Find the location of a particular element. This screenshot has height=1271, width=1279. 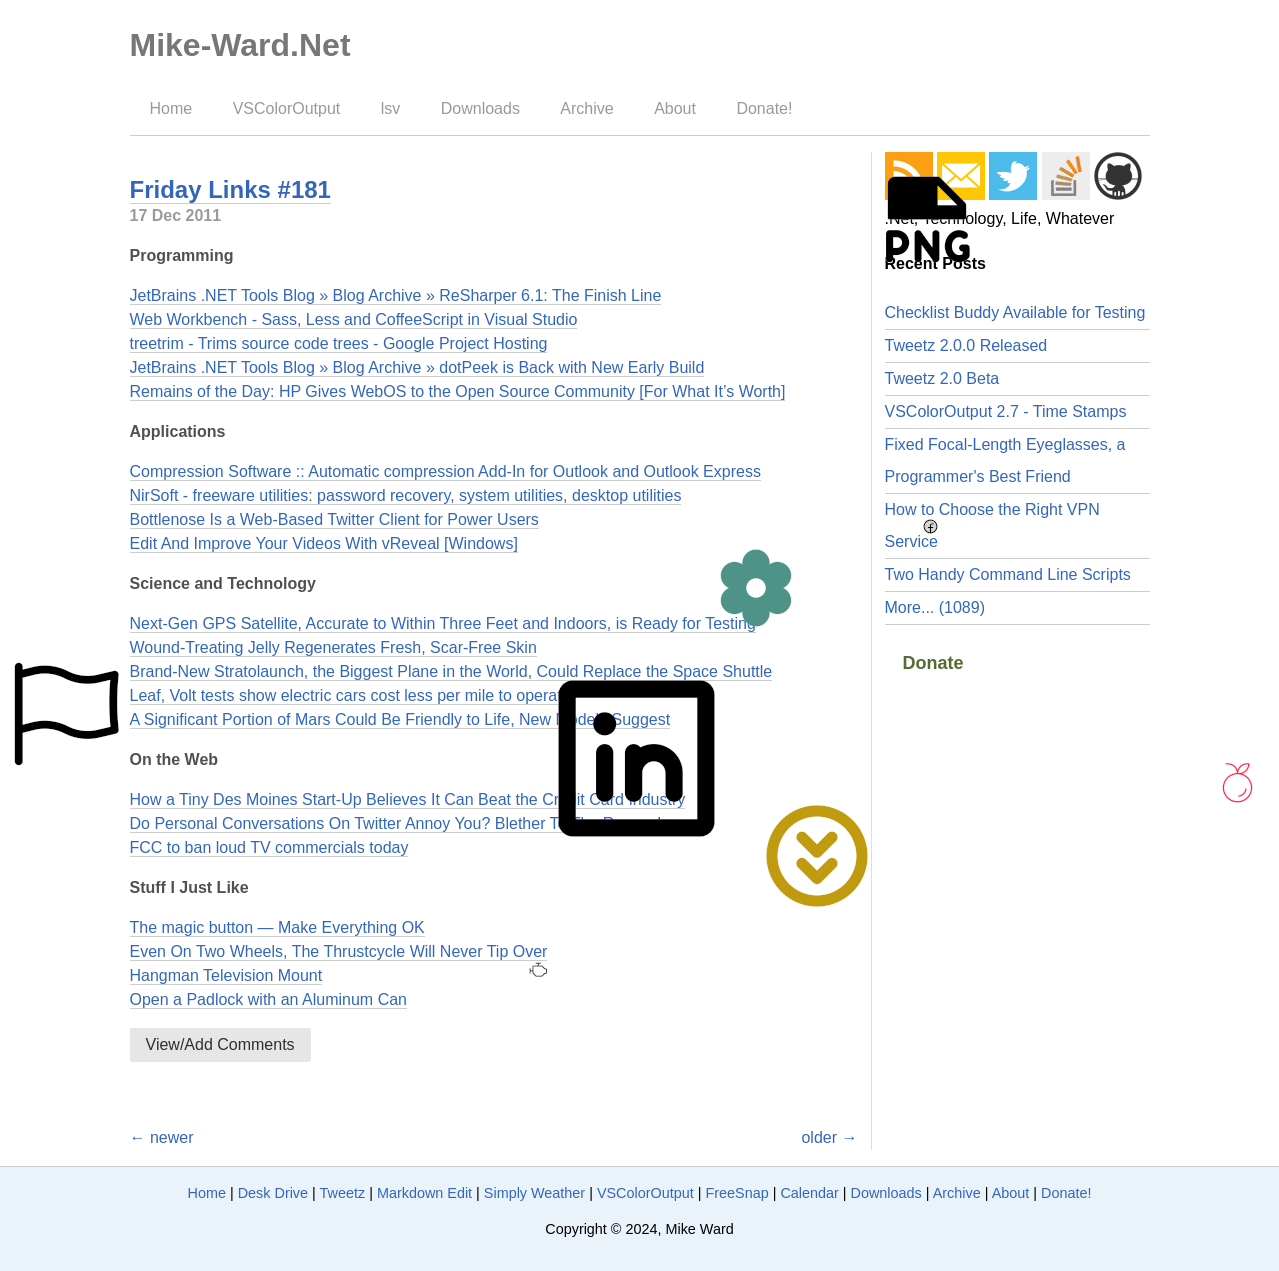

expand all content below is located at coordinates (817, 856).